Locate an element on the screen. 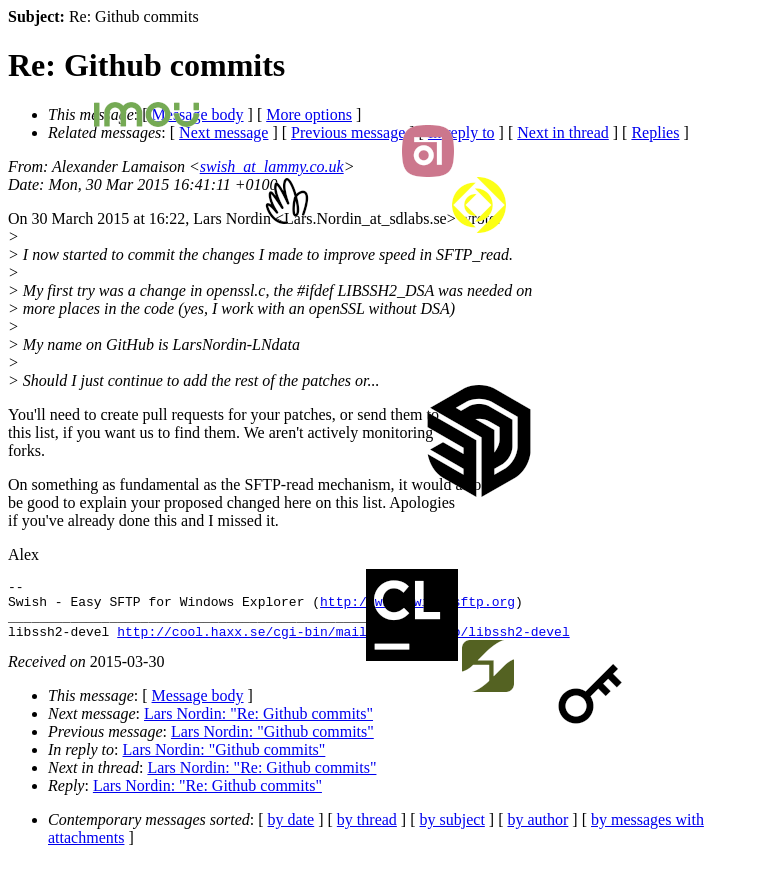 This screenshot has height=875, width=768. access security or authentication settings is located at coordinates (590, 692).